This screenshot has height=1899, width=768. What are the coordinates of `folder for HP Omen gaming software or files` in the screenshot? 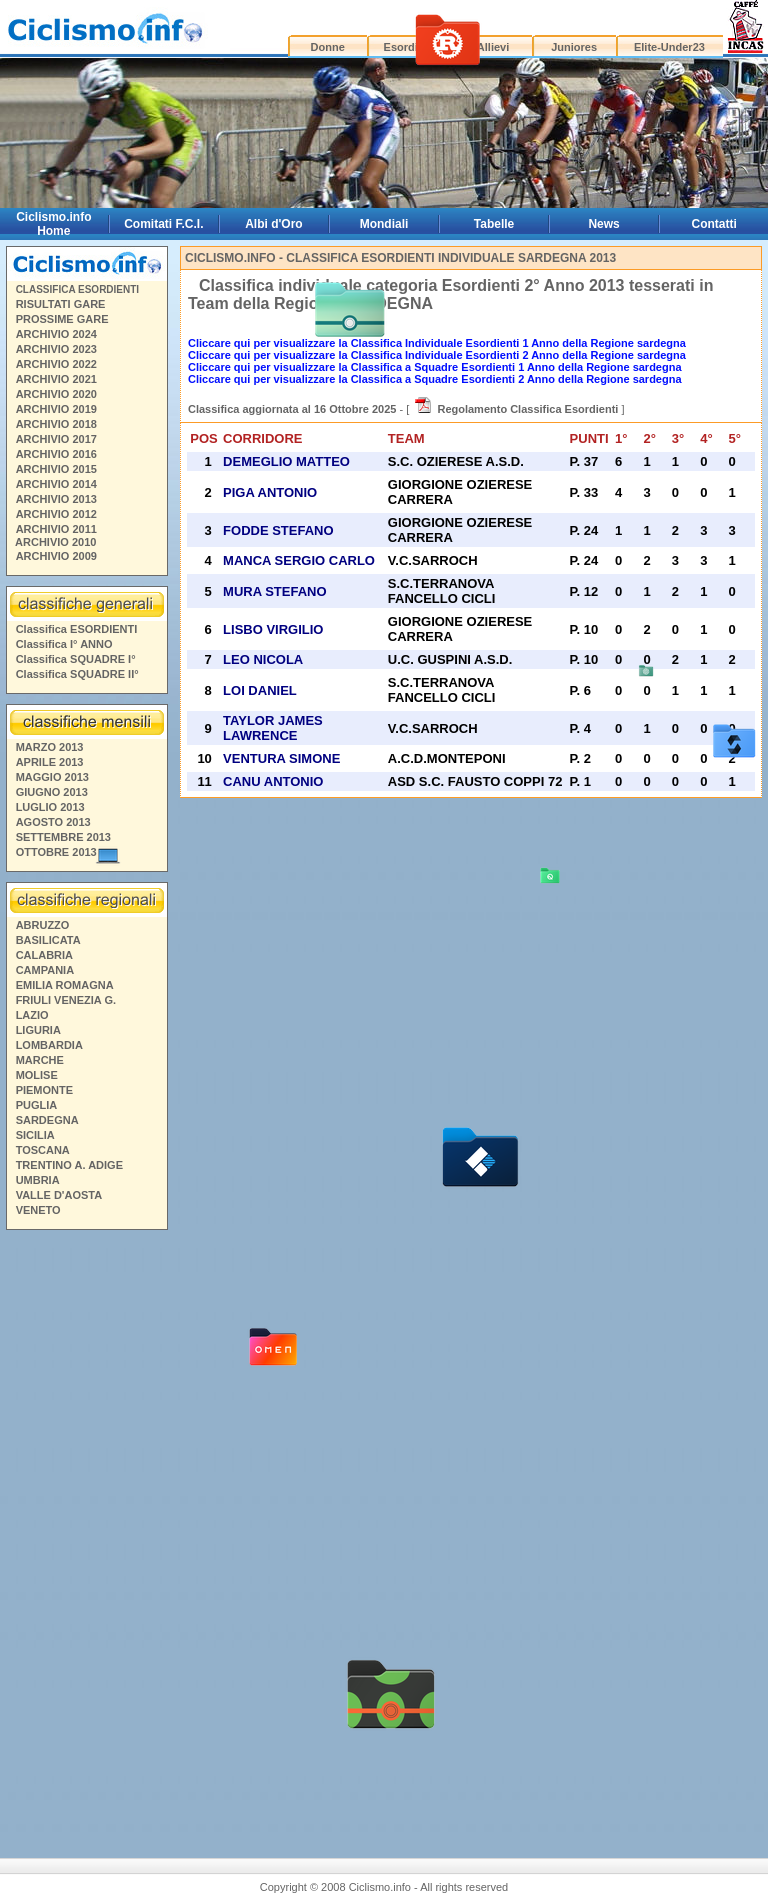 It's located at (273, 1348).